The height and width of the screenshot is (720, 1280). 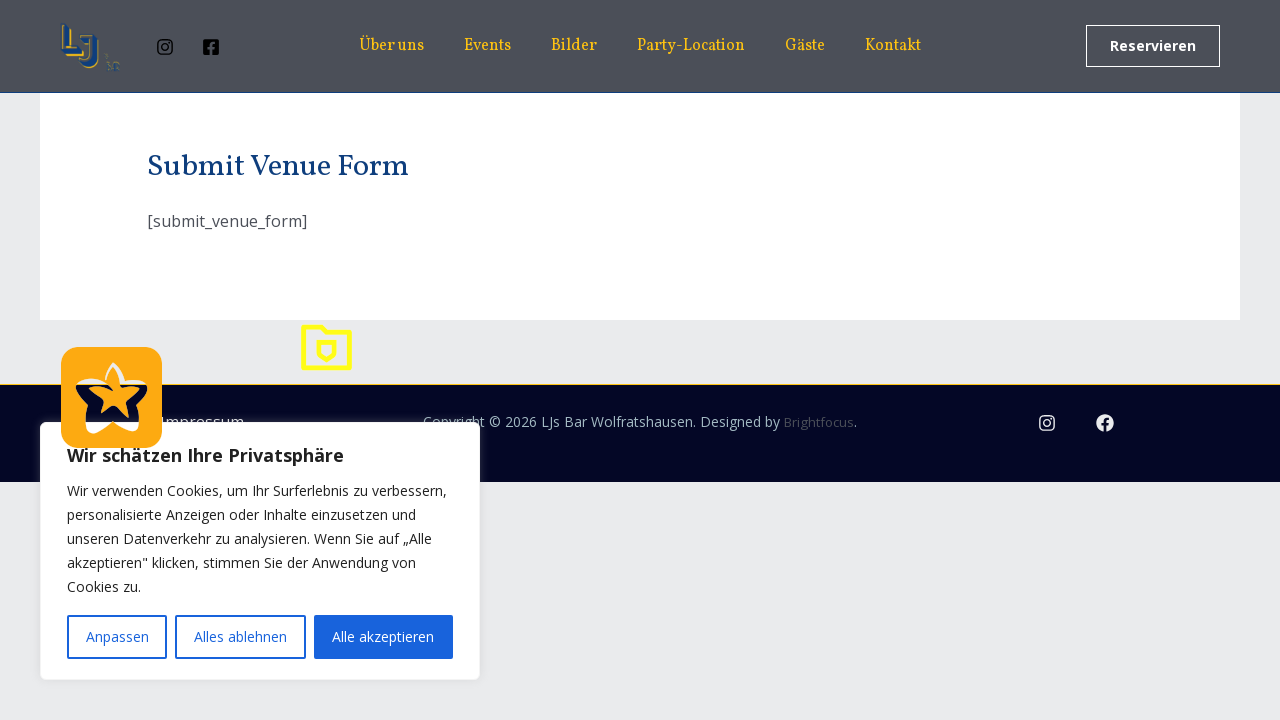 I want to click on open the Twinkly smart lights app, so click(x=111, y=397).